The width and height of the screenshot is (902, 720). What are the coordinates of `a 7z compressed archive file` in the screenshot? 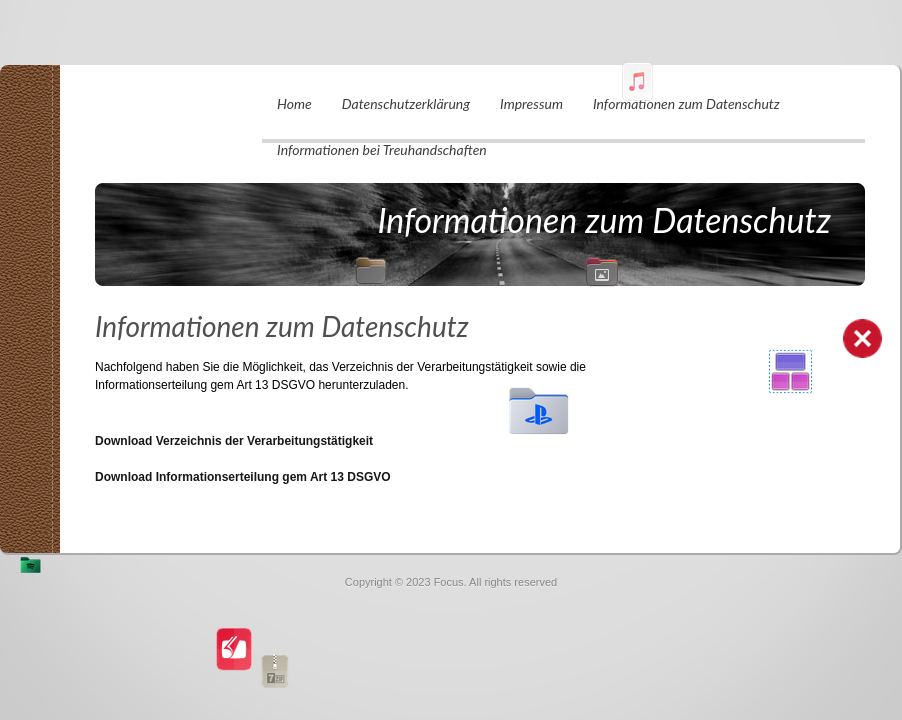 It's located at (275, 671).